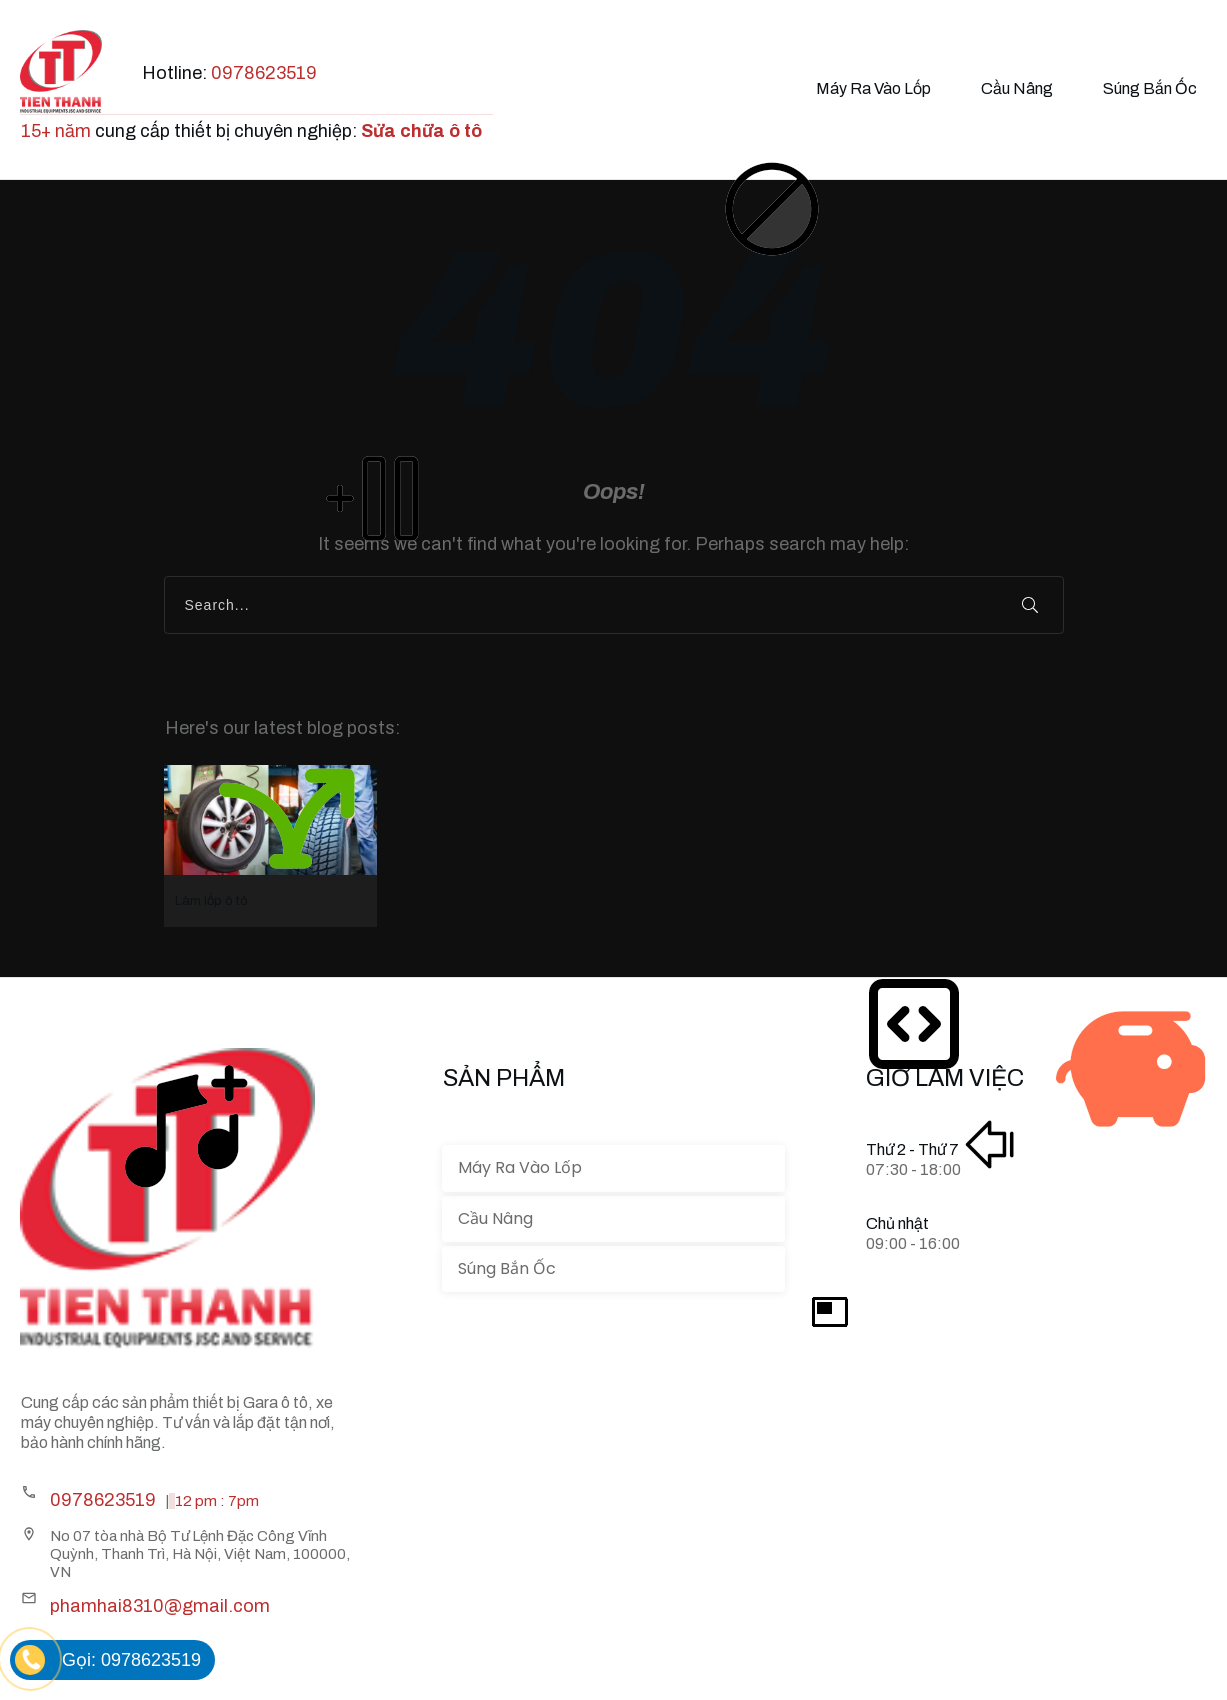 This screenshot has height=1700, width=1227. I want to click on go back to previous screen, so click(991, 1144).